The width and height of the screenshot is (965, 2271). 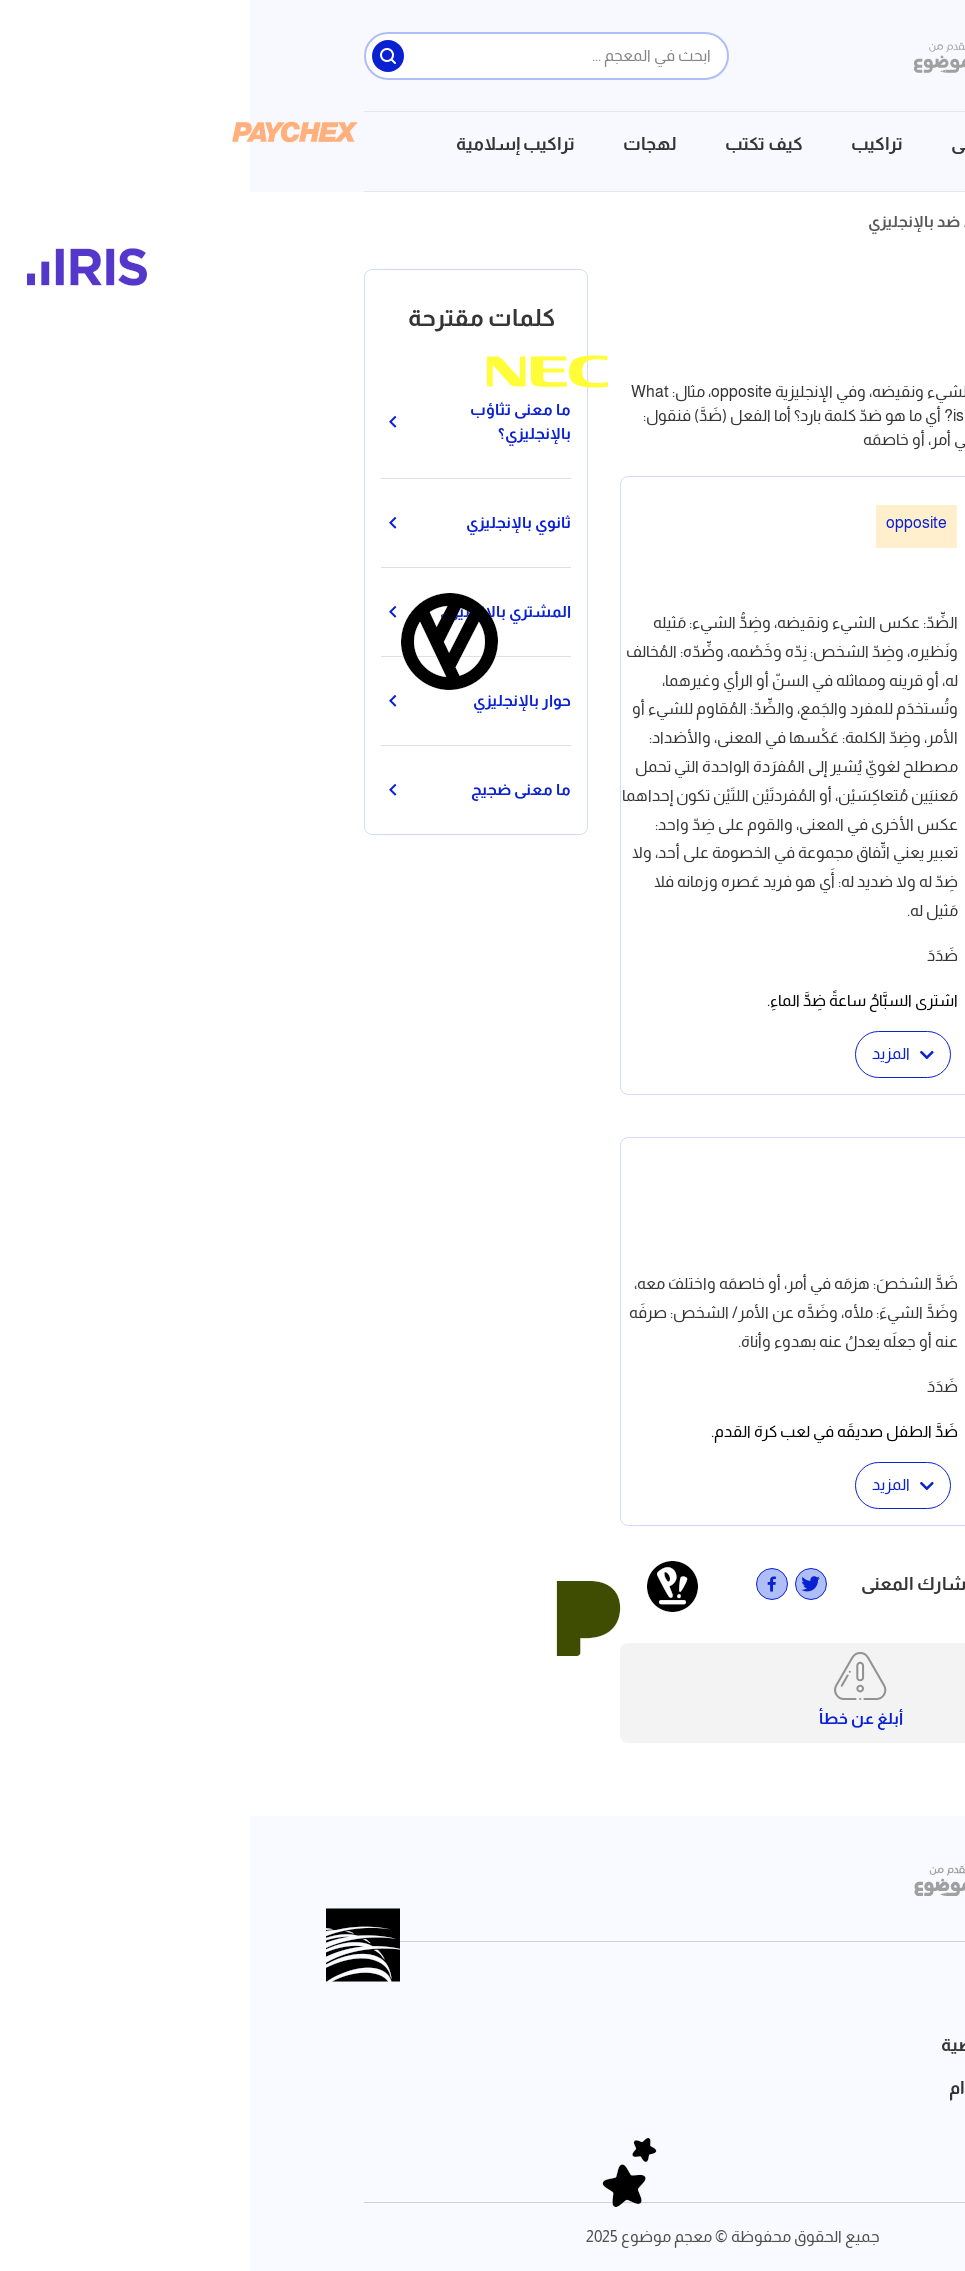 I want to click on iris brand logo, so click(x=87, y=267).